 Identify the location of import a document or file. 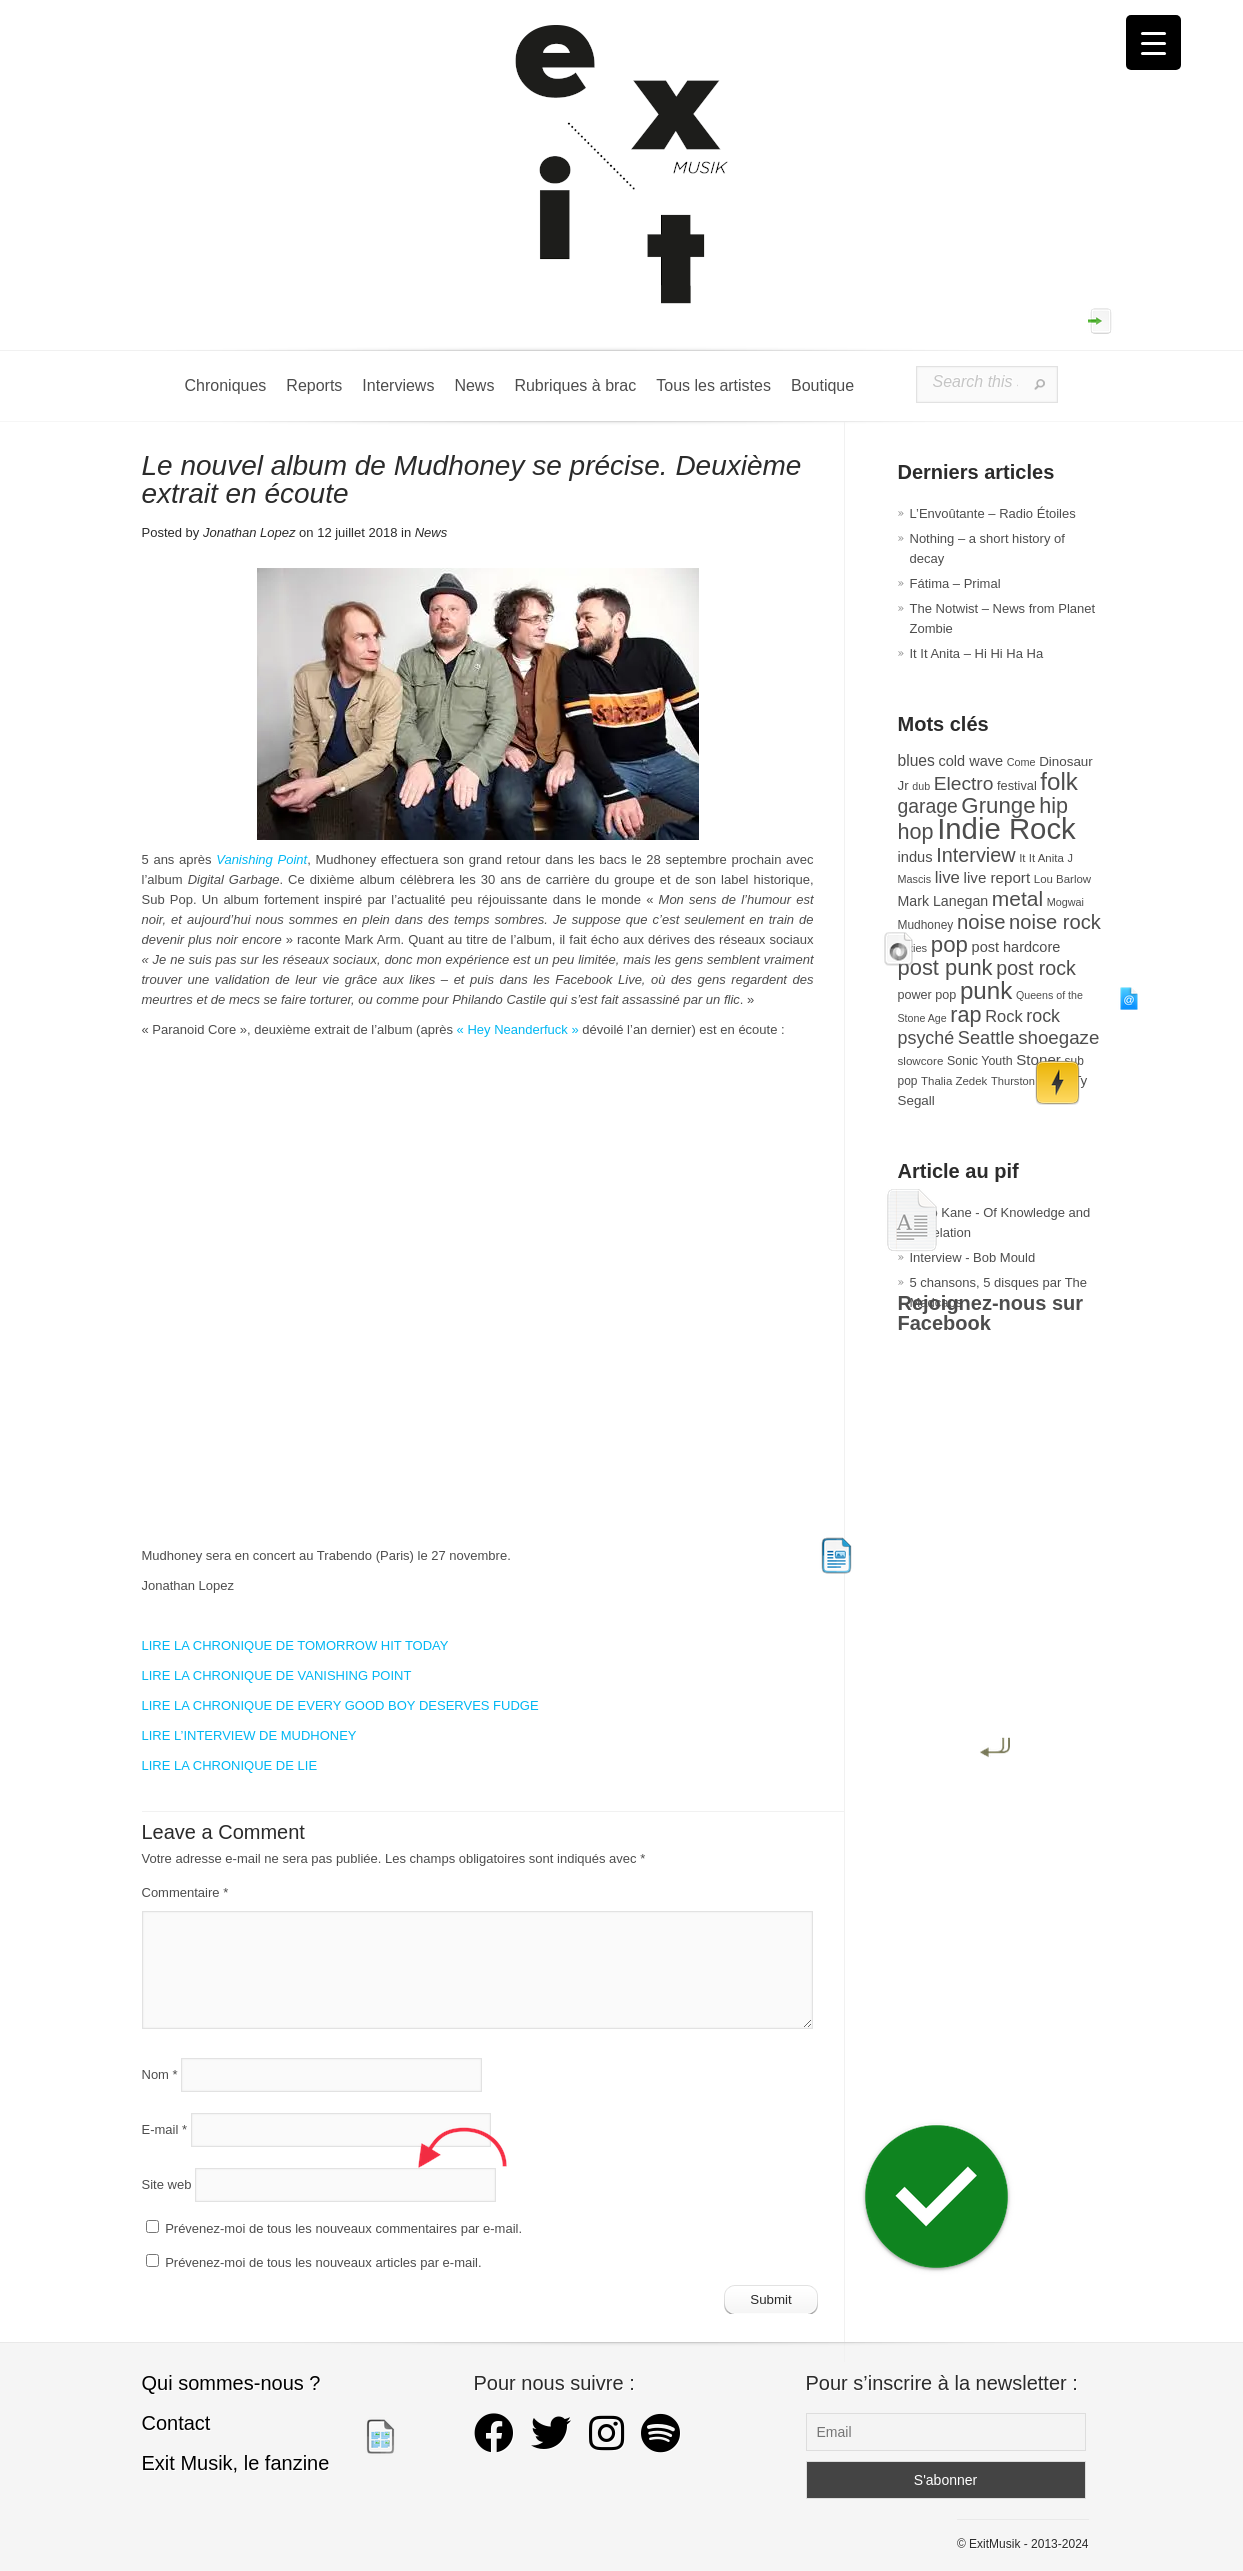
(1101, 321).